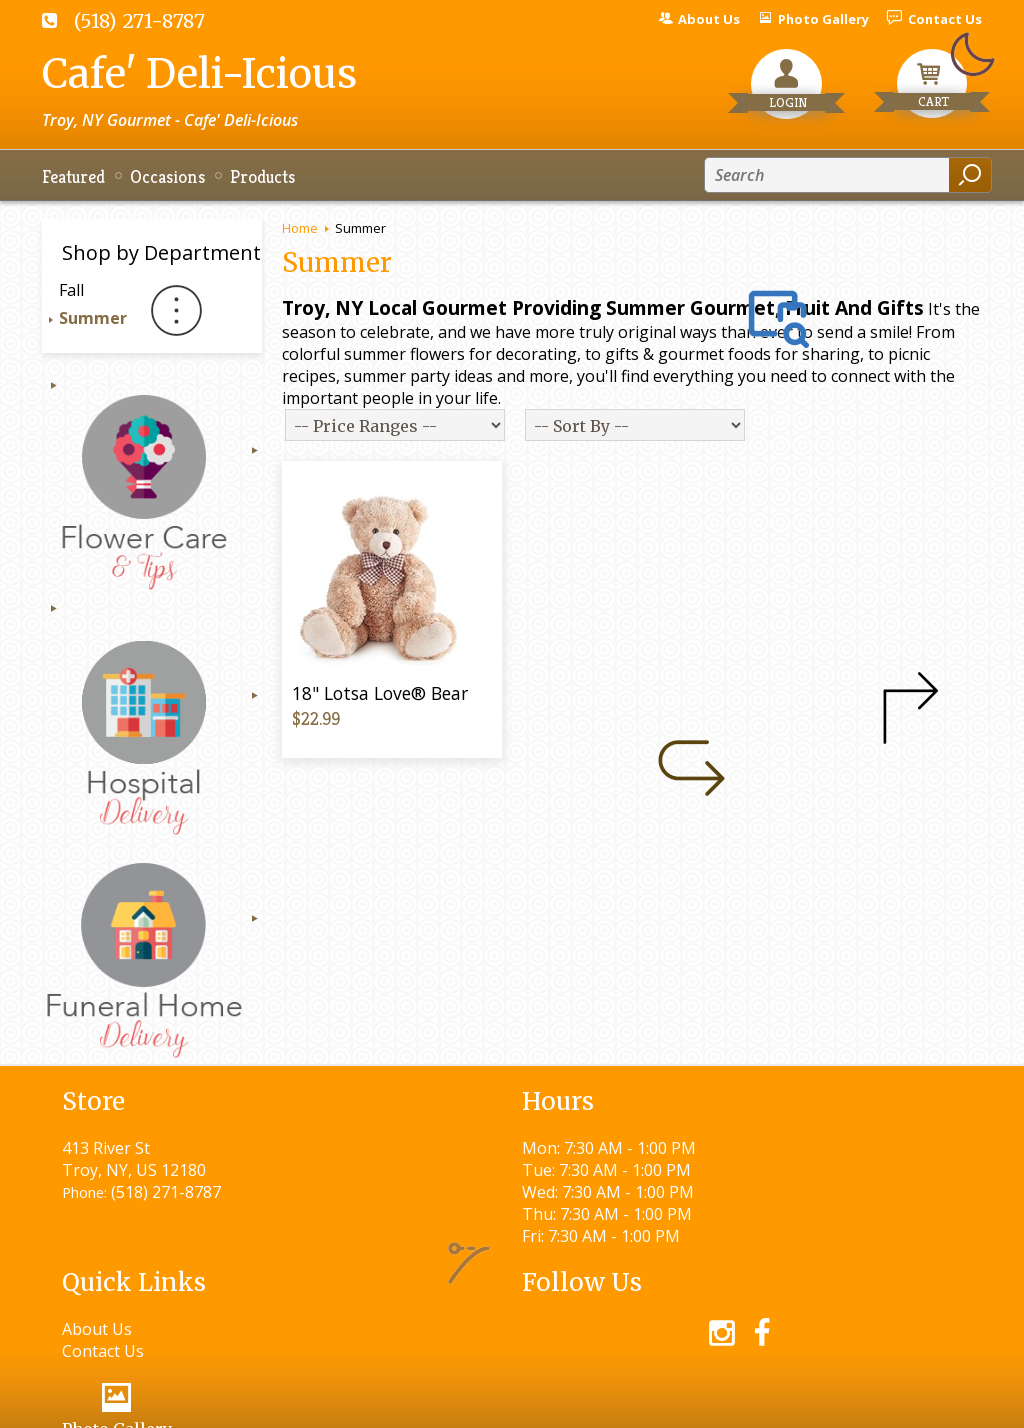 Image resolution: width=1024 pixels, height=1428 pixels. What do you see at coordinates (777, 316) in the screenshot?
I see `search for connected devices` at bounding box center [777, 316].